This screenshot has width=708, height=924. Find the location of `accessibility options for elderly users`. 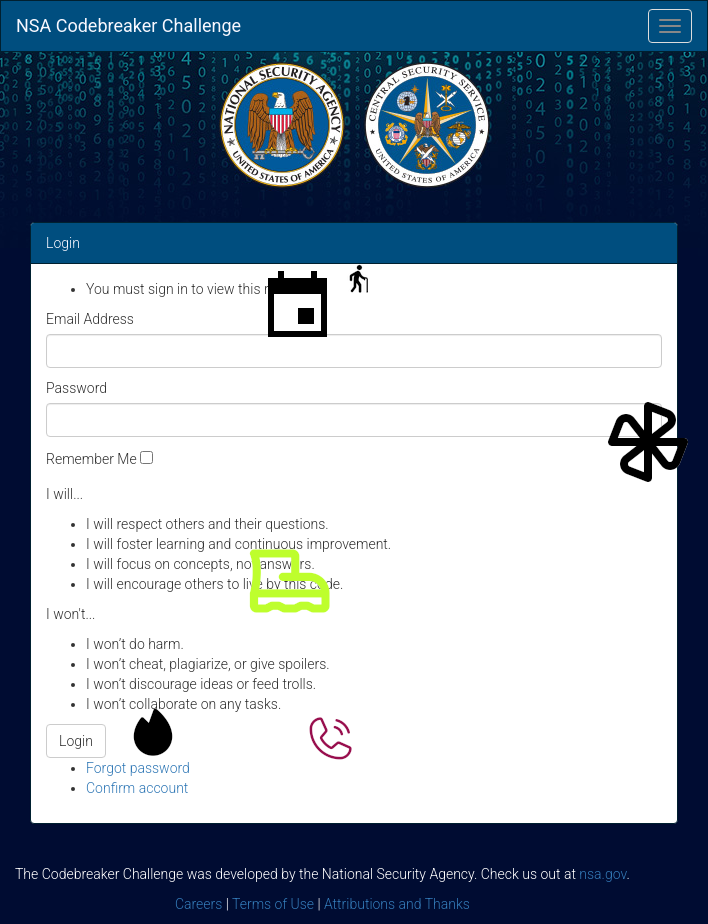

accessibility options for elderly users is located at coordinates (357, 278).